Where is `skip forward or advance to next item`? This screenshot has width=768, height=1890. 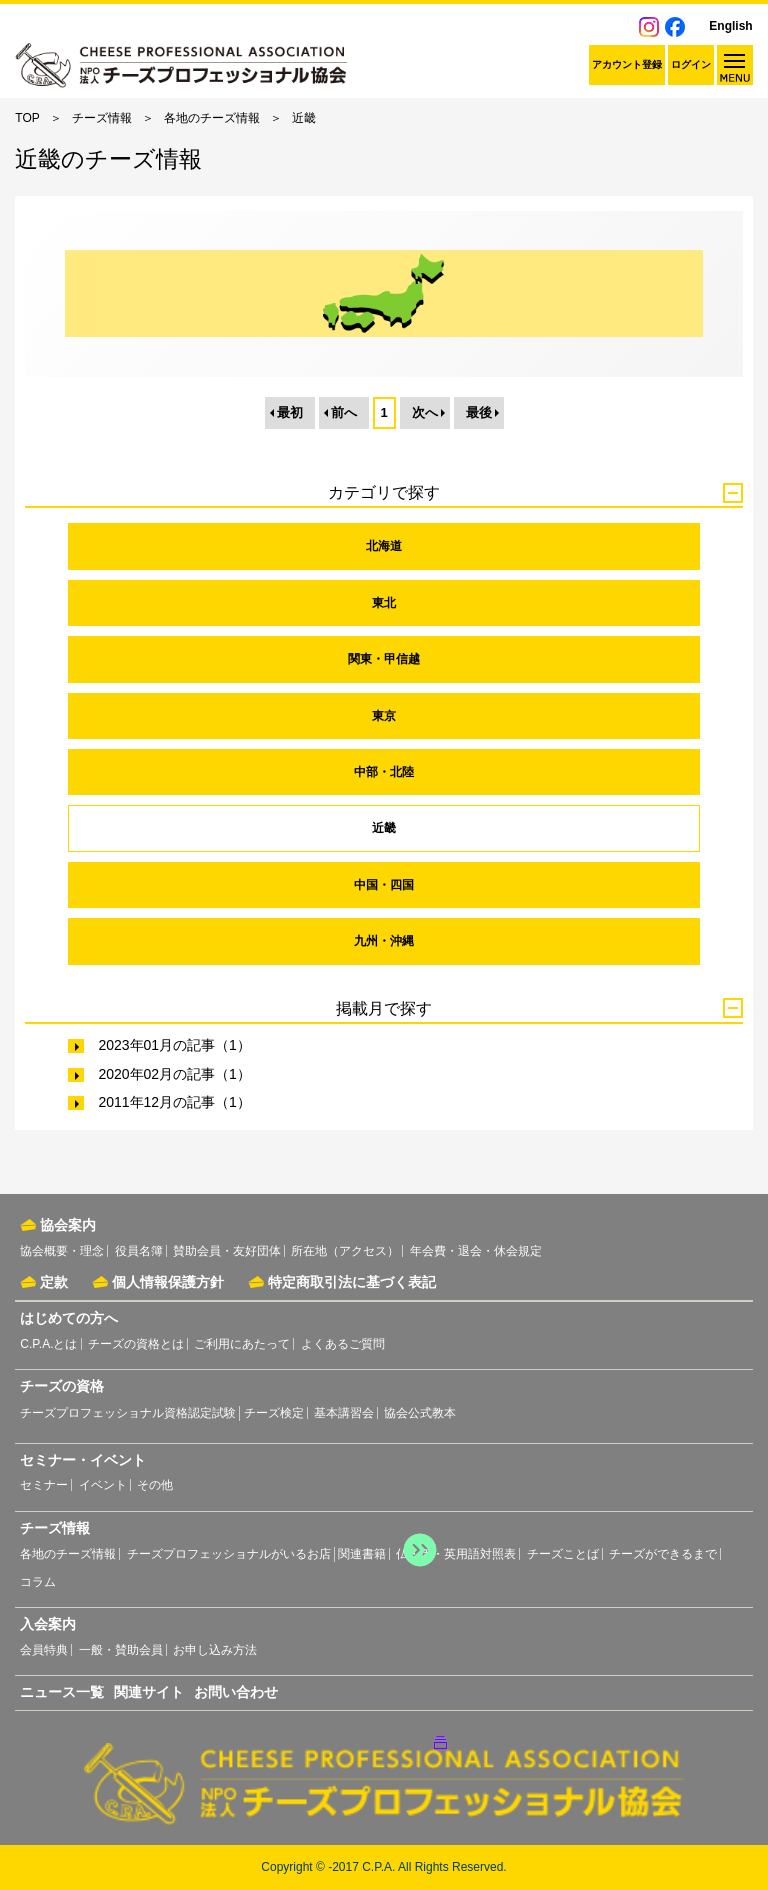
skip forward or advance to next item is located at coordinates (420, 1550).